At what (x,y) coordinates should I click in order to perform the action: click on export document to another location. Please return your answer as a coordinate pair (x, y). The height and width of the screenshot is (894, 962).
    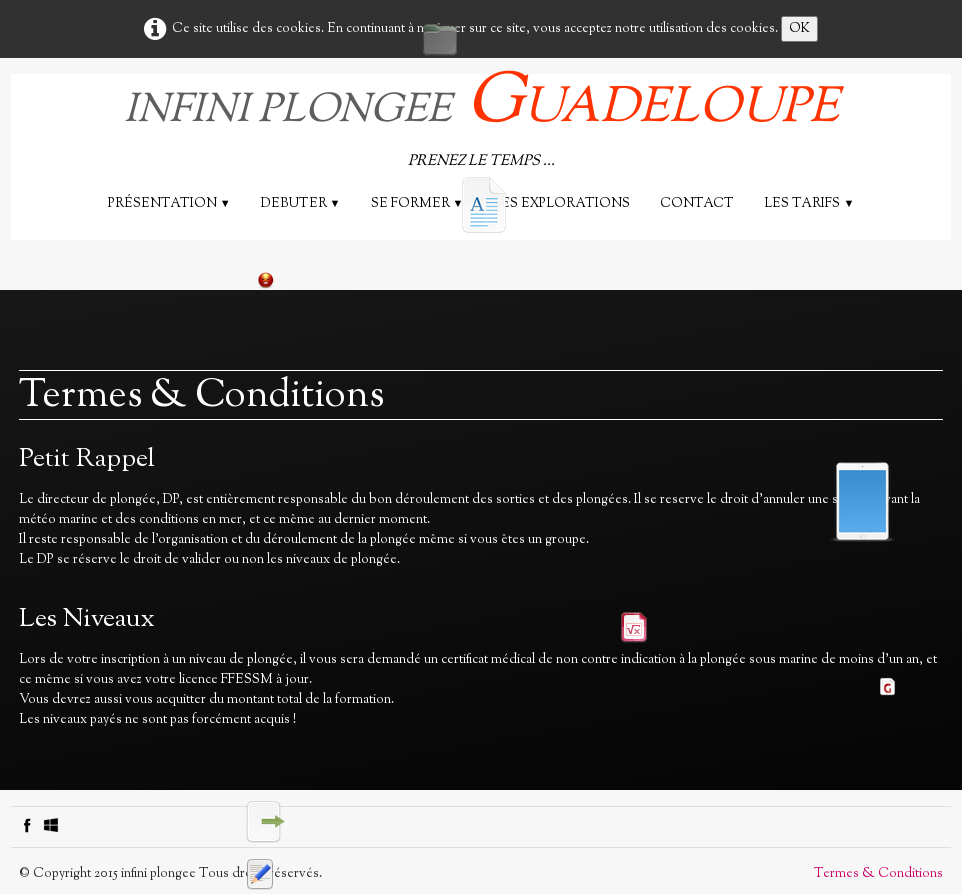
    Looking at the image, I should click on (263, 821).